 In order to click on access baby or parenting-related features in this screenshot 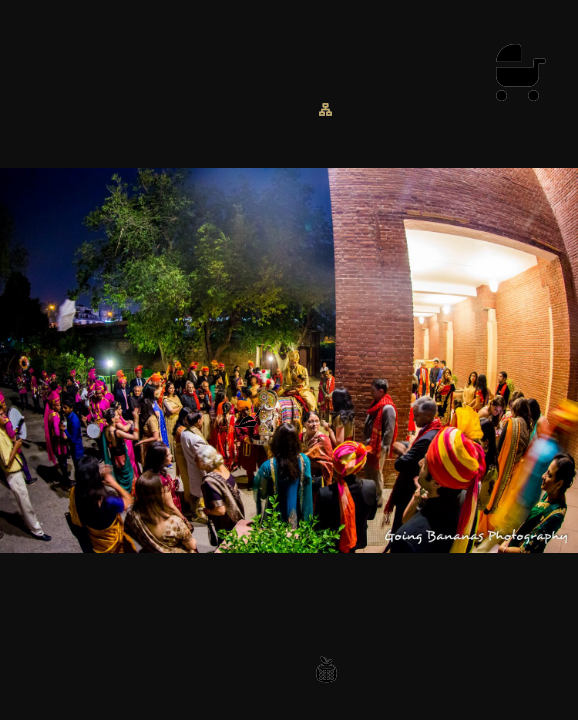, I will do `click(517, 72)`.